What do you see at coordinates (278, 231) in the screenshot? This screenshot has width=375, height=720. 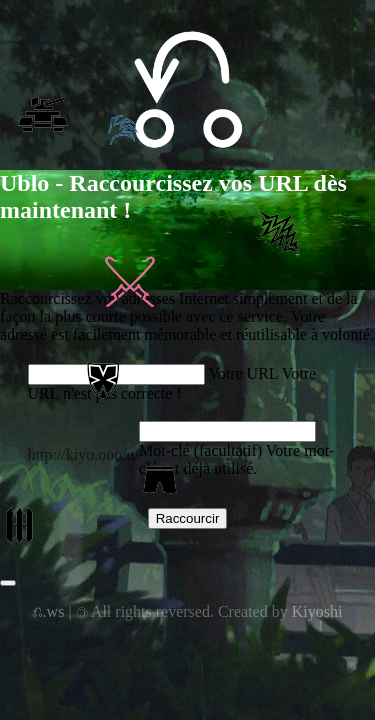 I see `indicates electrical frequency or power level` at bounding box center [278, 231].